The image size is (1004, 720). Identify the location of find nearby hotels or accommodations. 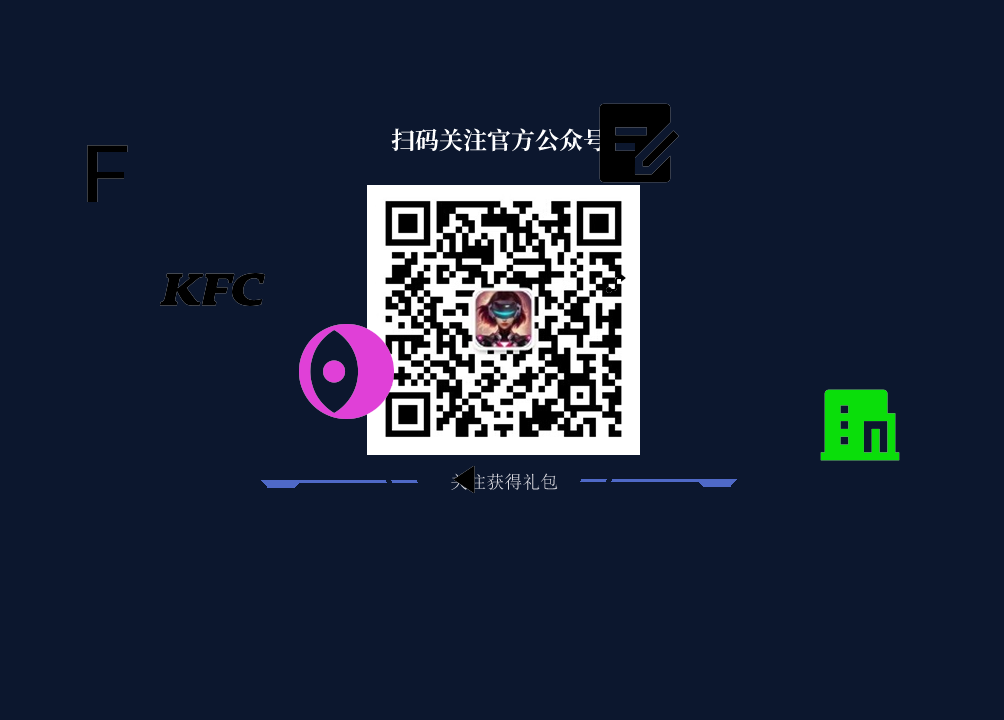
(860, 425).